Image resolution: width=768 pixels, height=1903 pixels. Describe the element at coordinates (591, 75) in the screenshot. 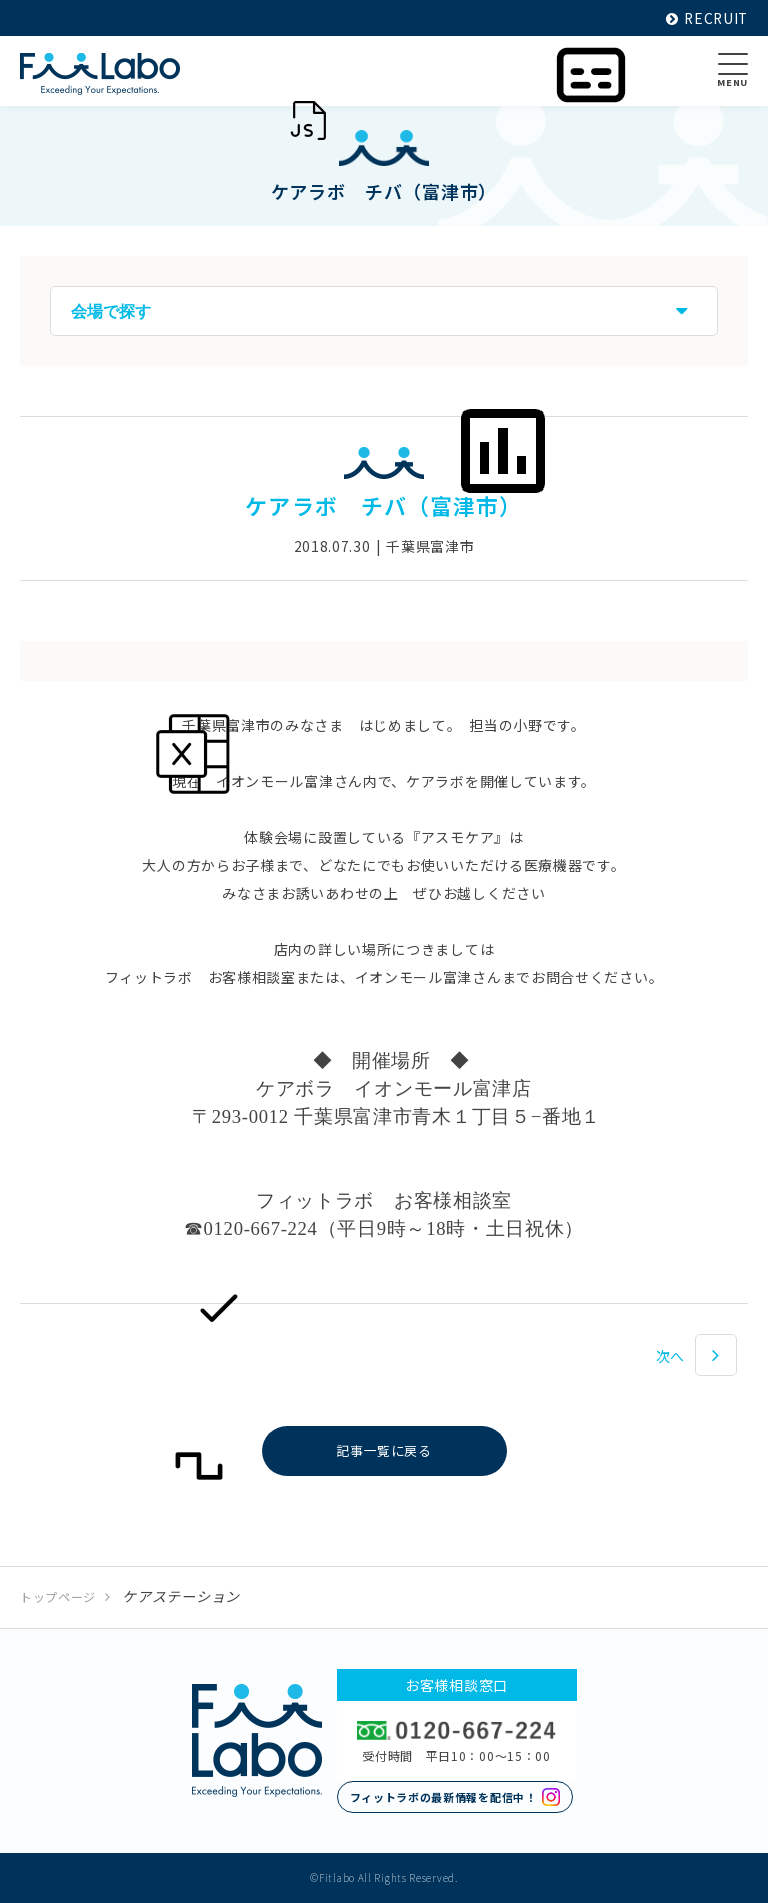

I see `enable closed captions or subtitles` at that location.